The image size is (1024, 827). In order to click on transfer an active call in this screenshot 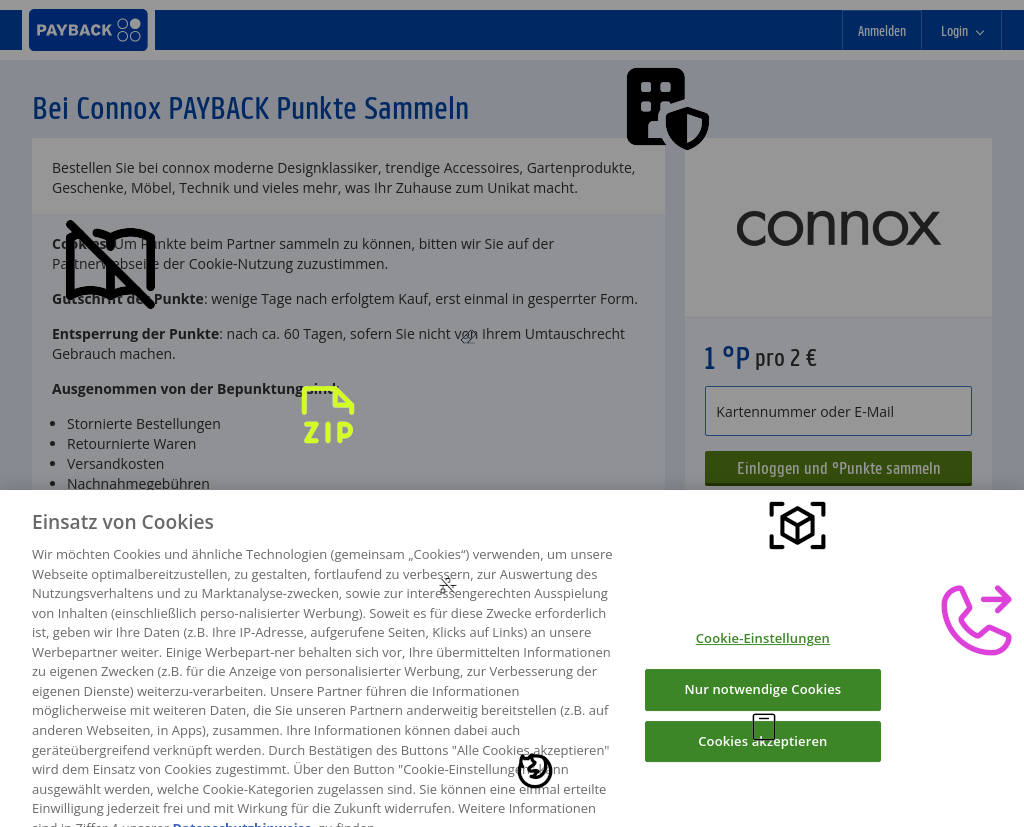, I will do `click(978, 619)`.